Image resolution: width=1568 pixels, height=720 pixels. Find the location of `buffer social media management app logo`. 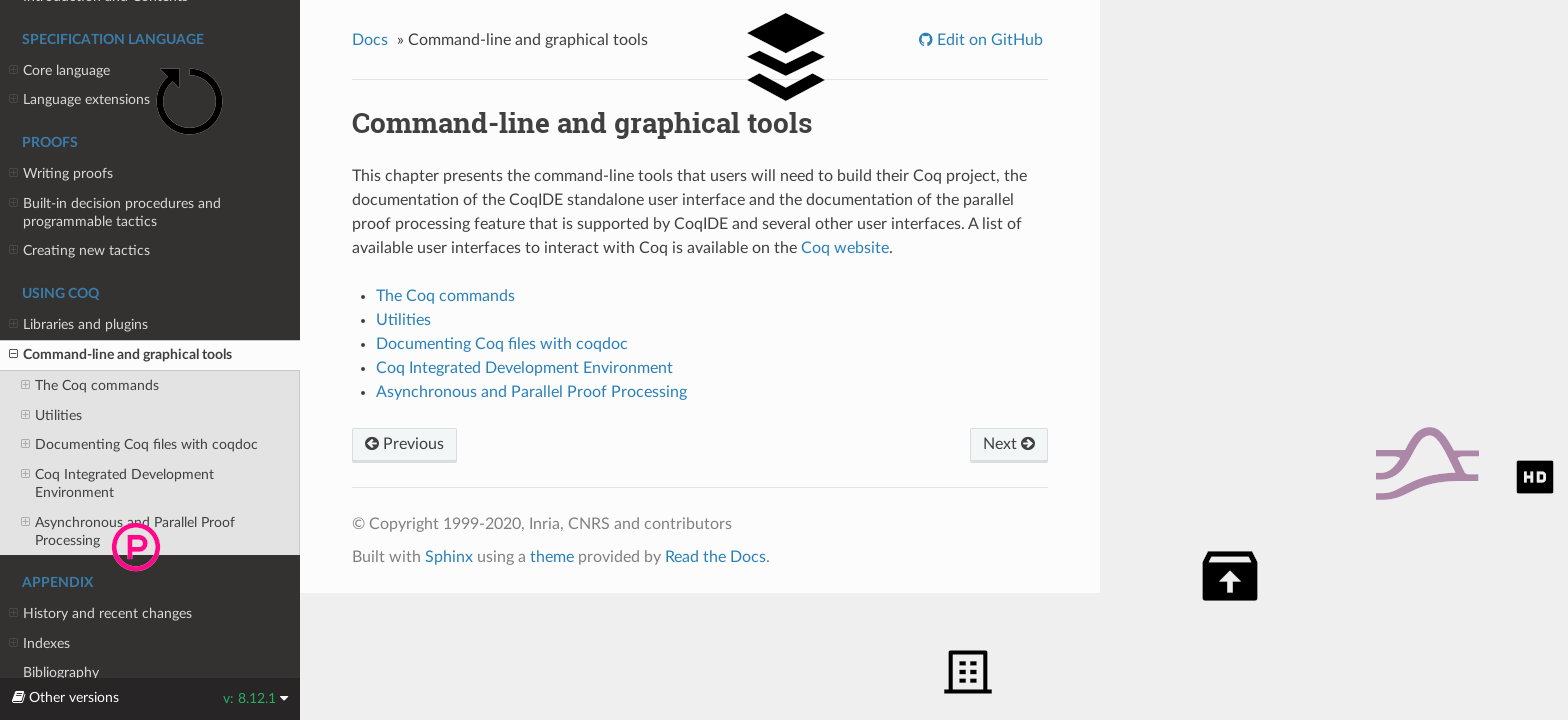

buffer social media management app logo is located at coordinates (786, 57).